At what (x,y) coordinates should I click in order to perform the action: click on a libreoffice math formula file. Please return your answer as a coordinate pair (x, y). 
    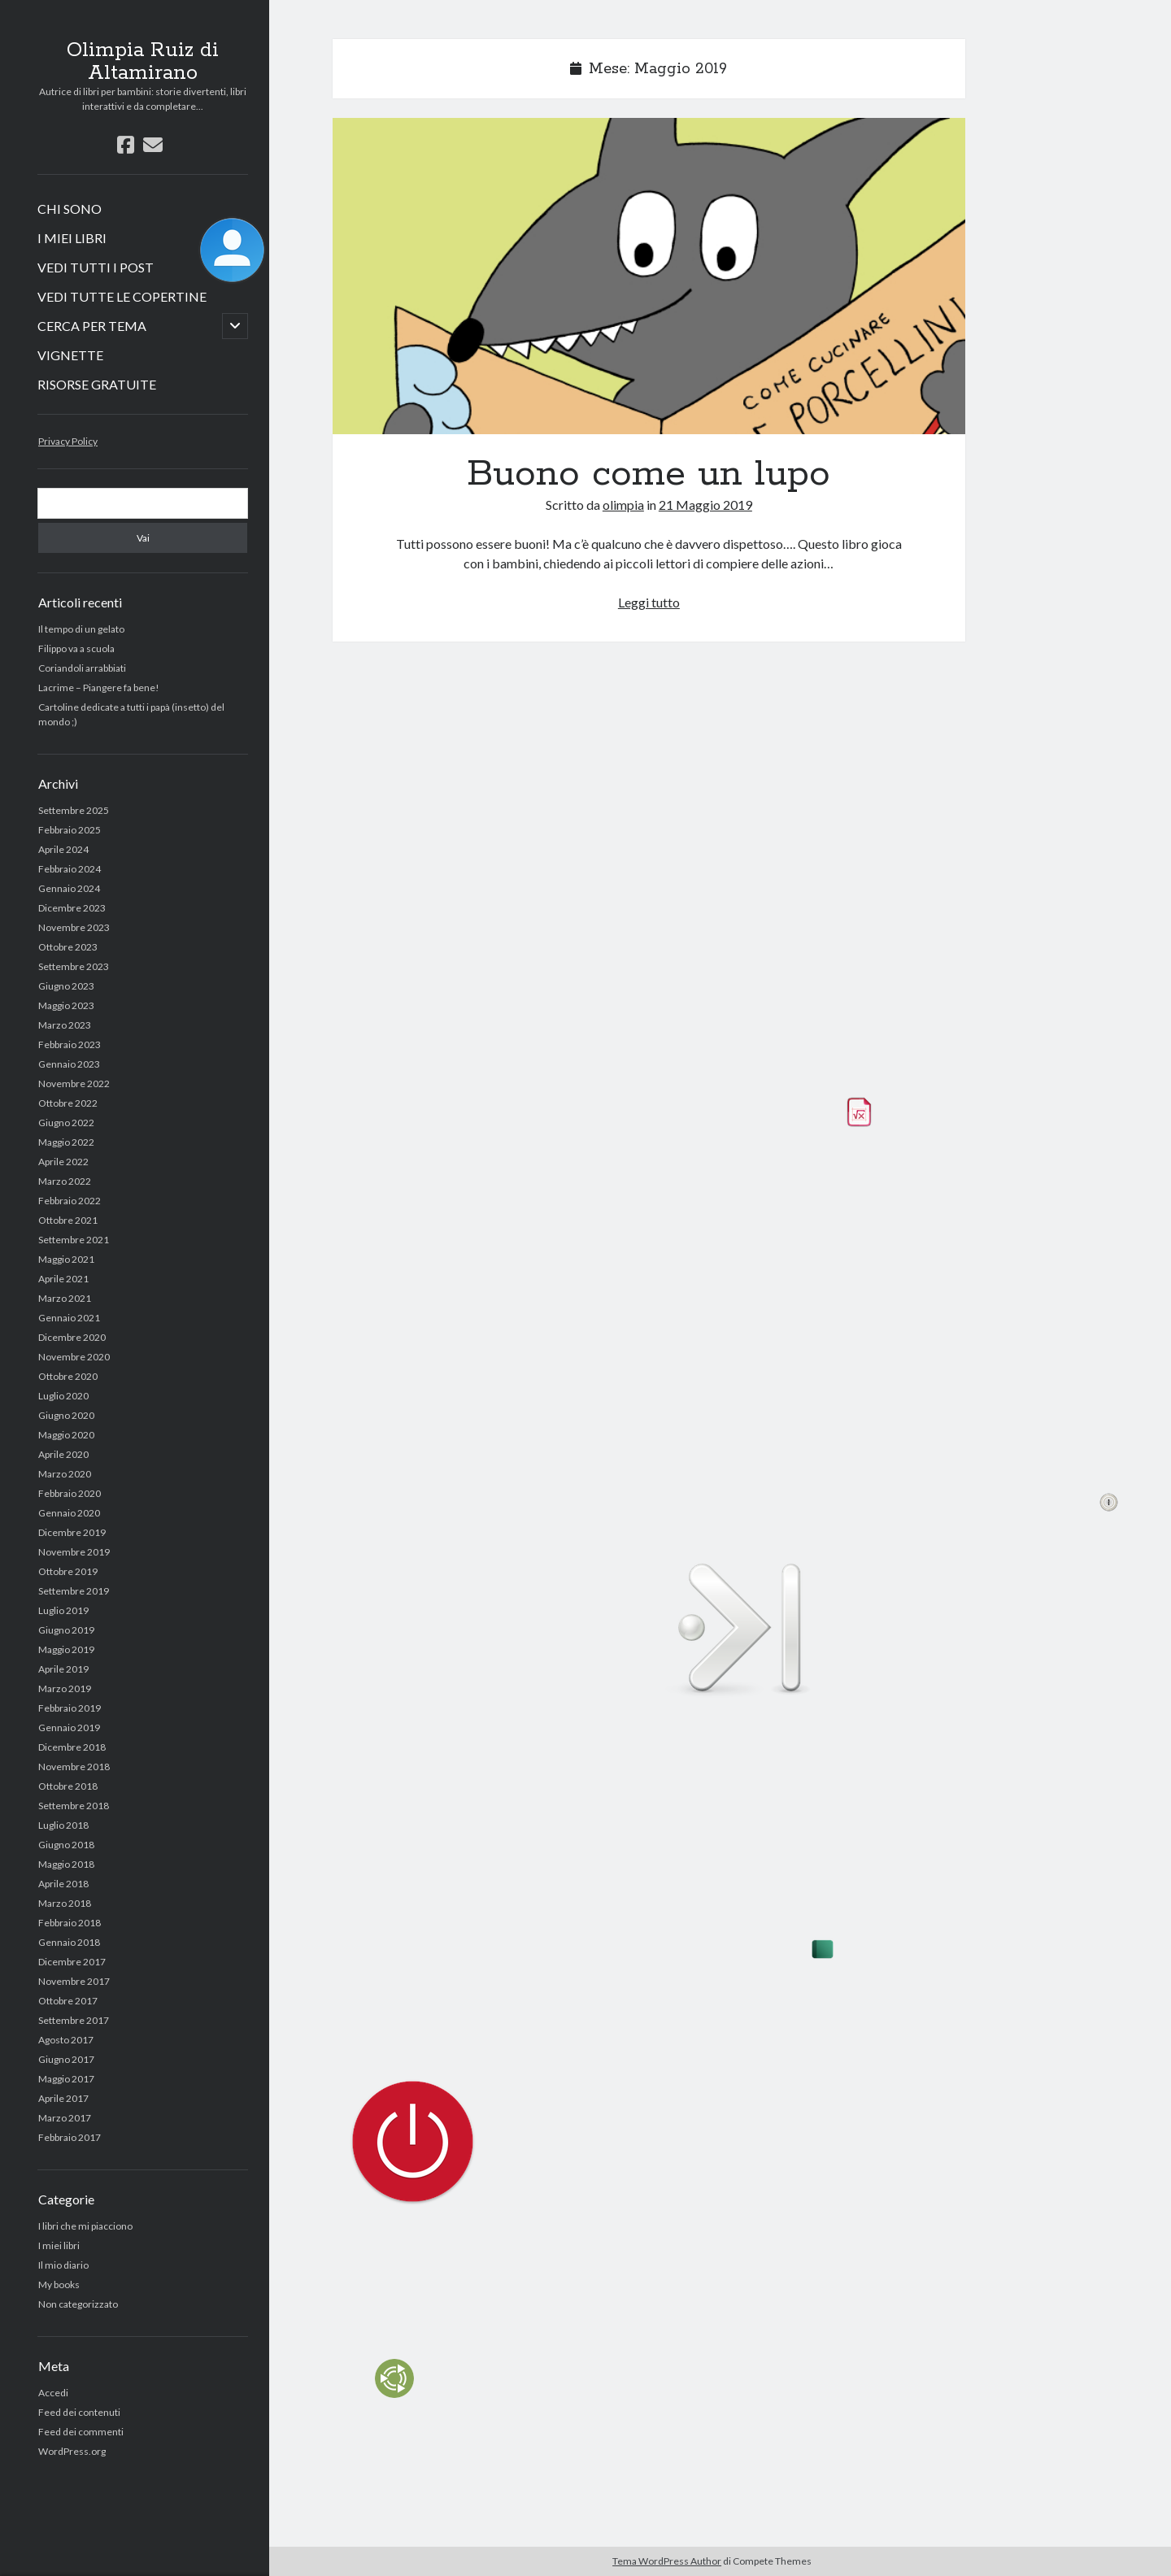
    Looking at the image, I should click on (859, 1112).